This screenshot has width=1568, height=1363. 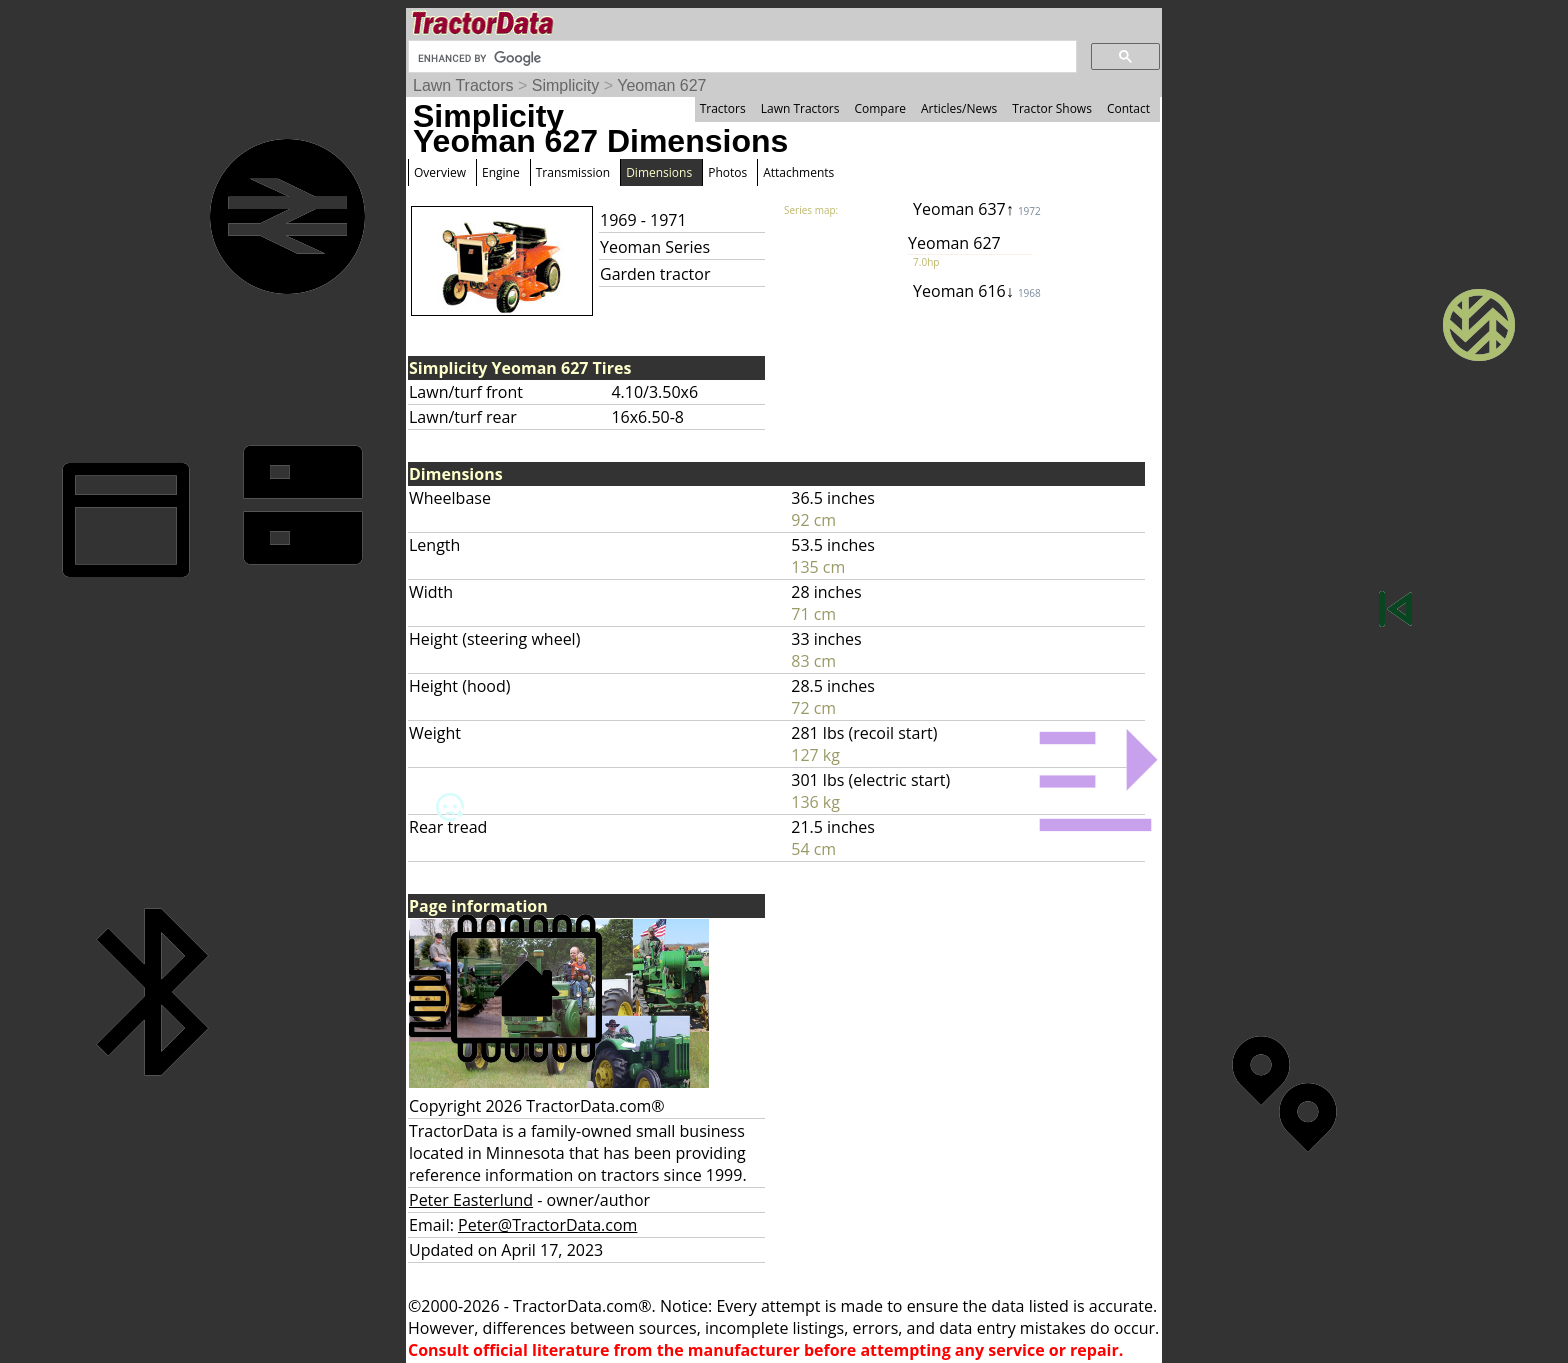 I want to click on expand the navigation menu, so click(x=1095, y=781).